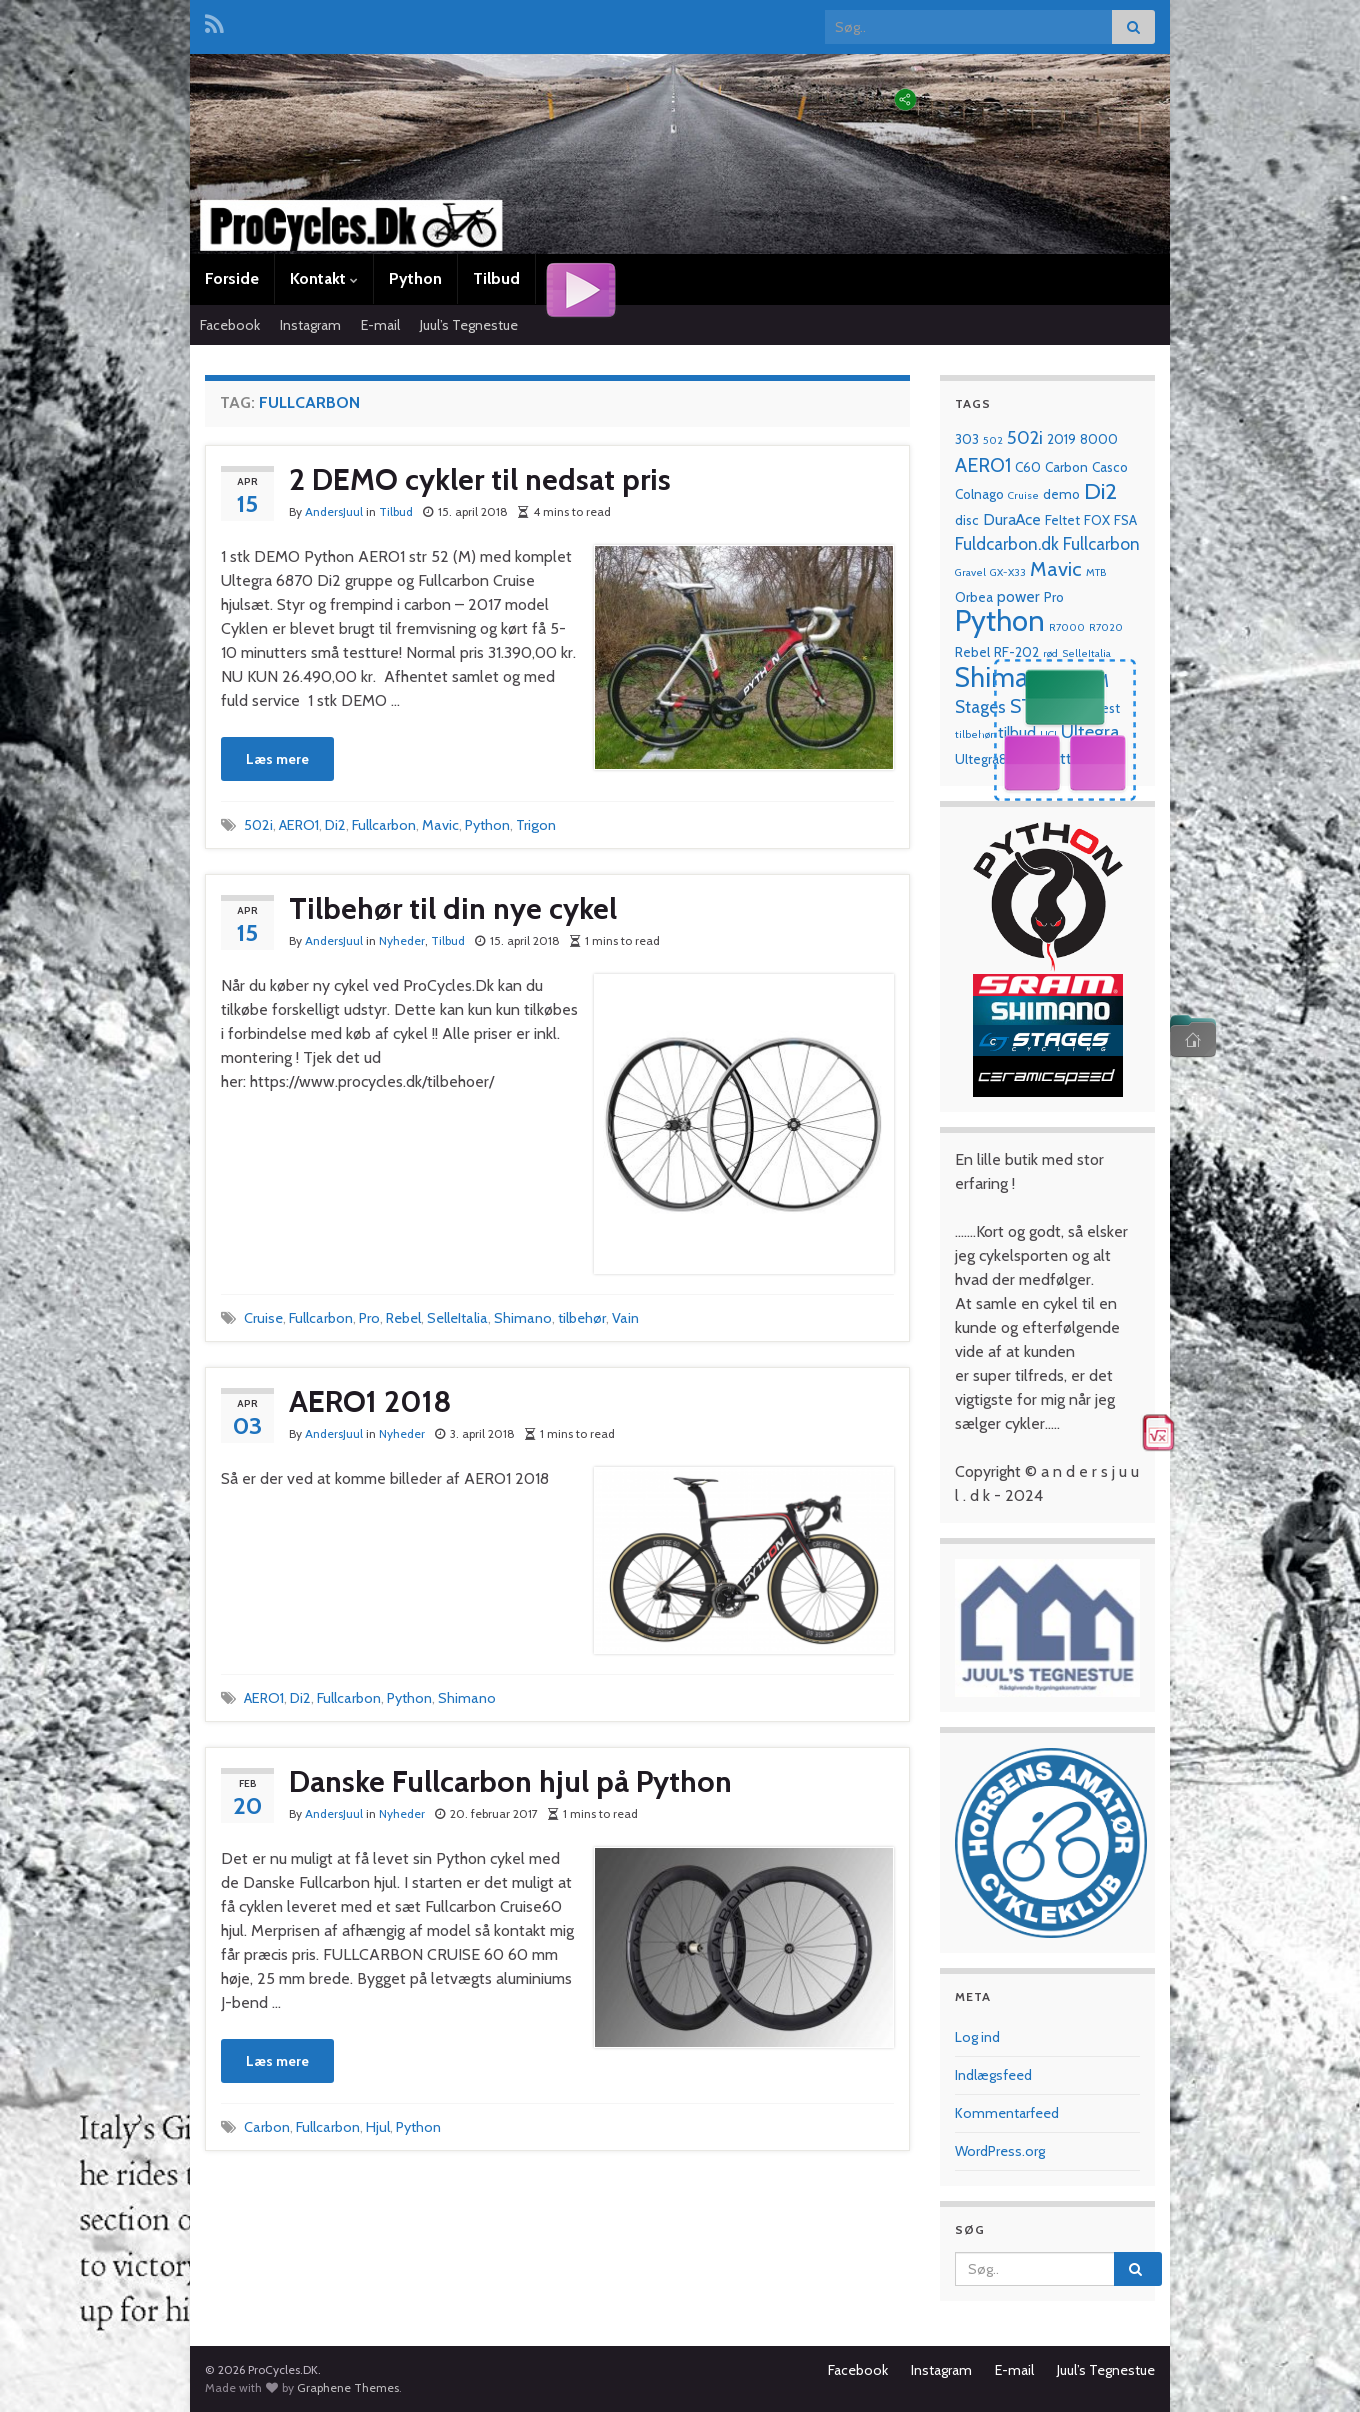 The image size is (1360, 2412). What do you see at coordinates (581, 290) in the screenshot?
I see `open media player application` at bounding box center [581, 290].